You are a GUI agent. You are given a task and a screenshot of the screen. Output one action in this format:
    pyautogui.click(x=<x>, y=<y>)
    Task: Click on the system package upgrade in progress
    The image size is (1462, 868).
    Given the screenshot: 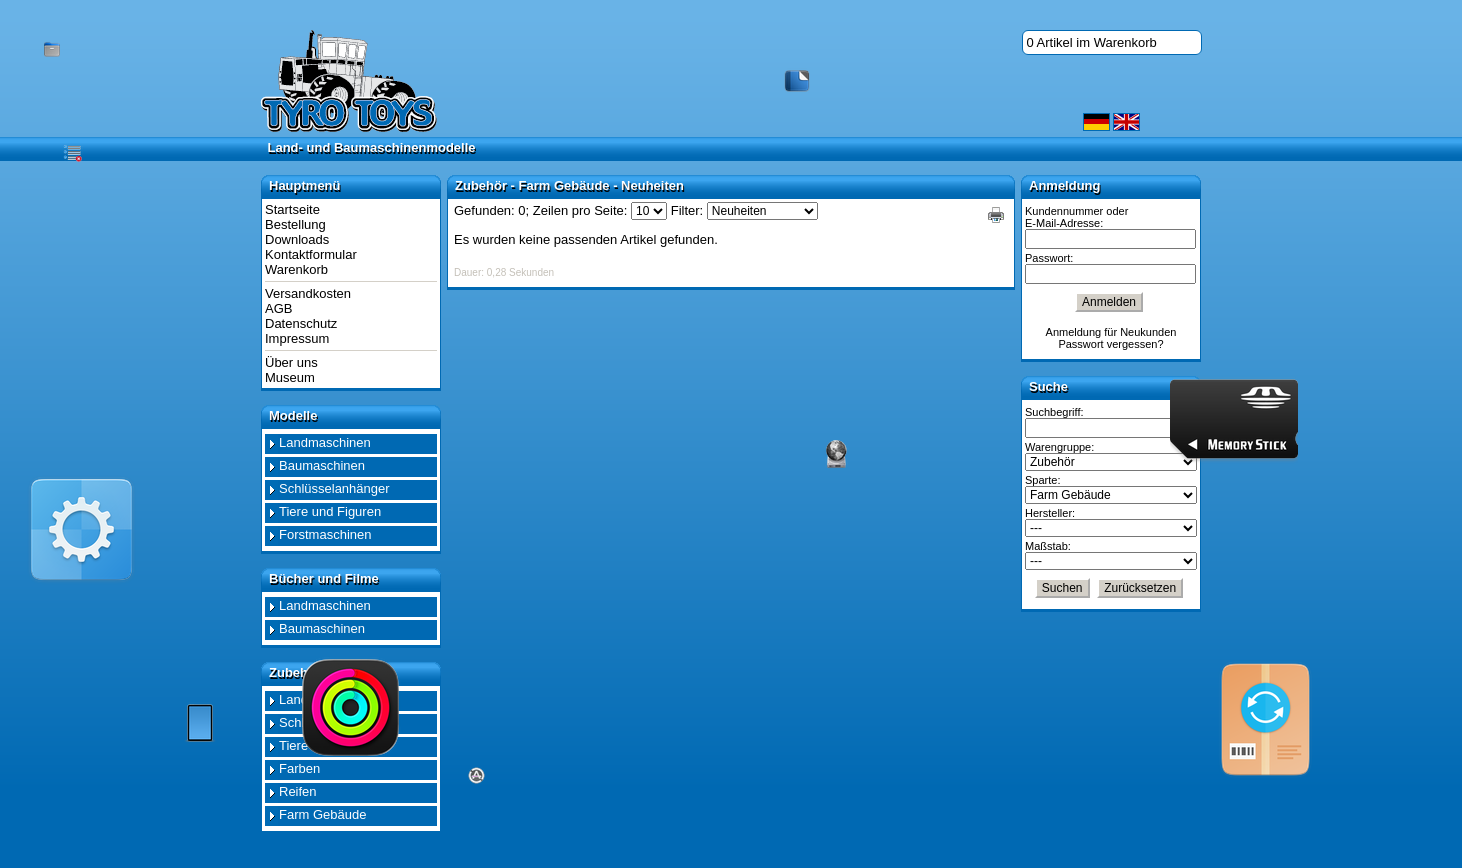 What is the action you would take?
    pyautogui.click(x=1265, y=719)
    